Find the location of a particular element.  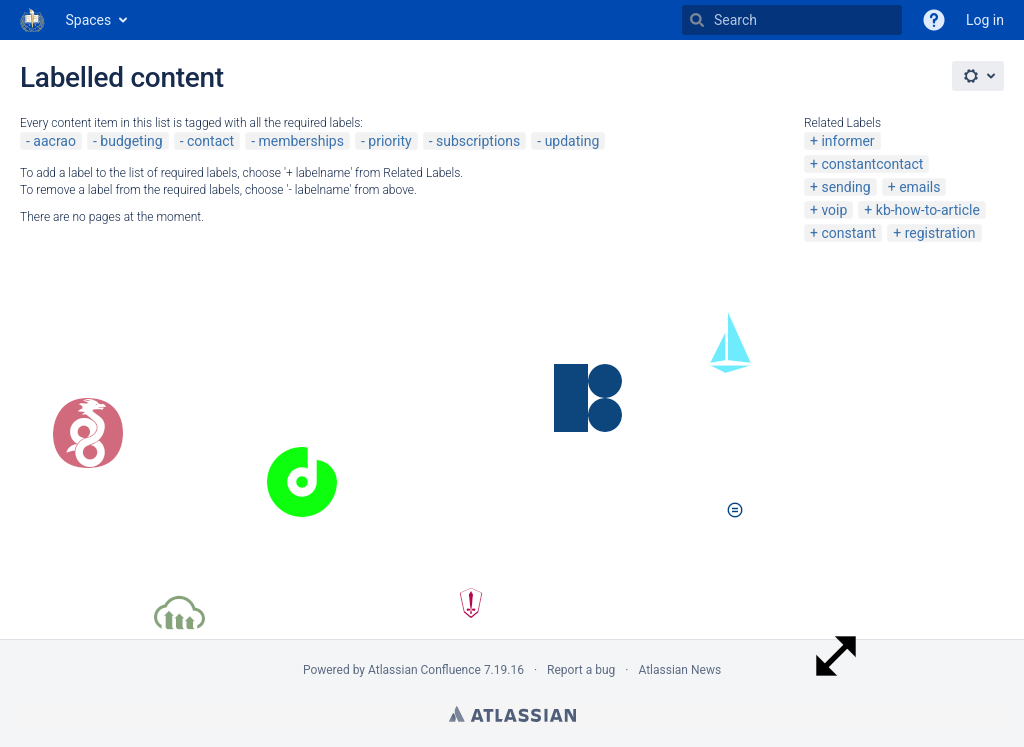

creative commons no derivatives license indicator is located at coordinates (735, 510).